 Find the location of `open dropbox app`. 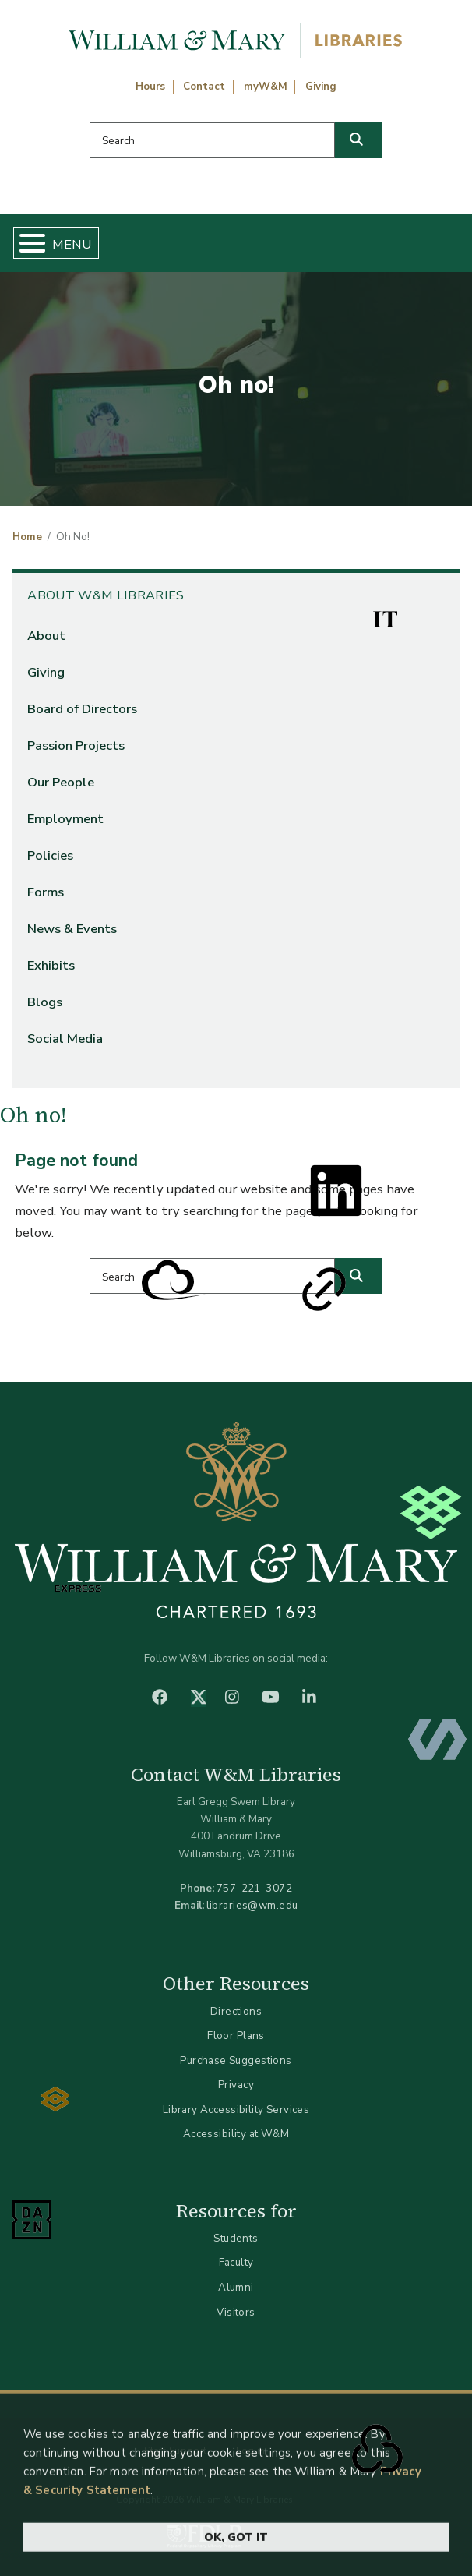

open dropbox app is located at coordinates (431, 1511).